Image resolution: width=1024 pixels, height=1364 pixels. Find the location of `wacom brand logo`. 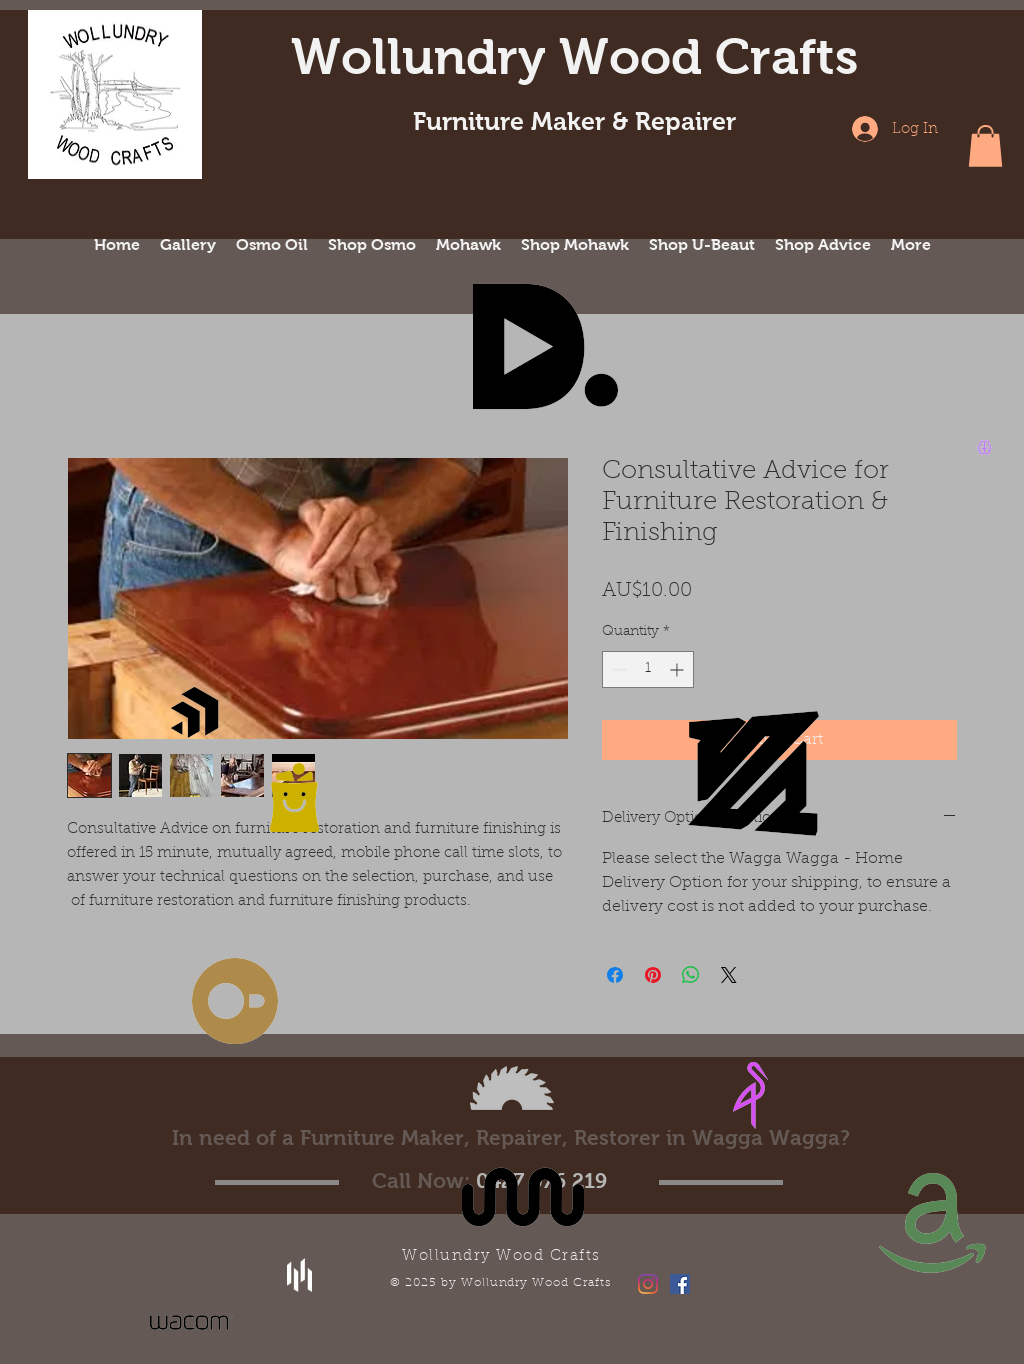

wacom brand logo is located at coordinates (191, 1322).